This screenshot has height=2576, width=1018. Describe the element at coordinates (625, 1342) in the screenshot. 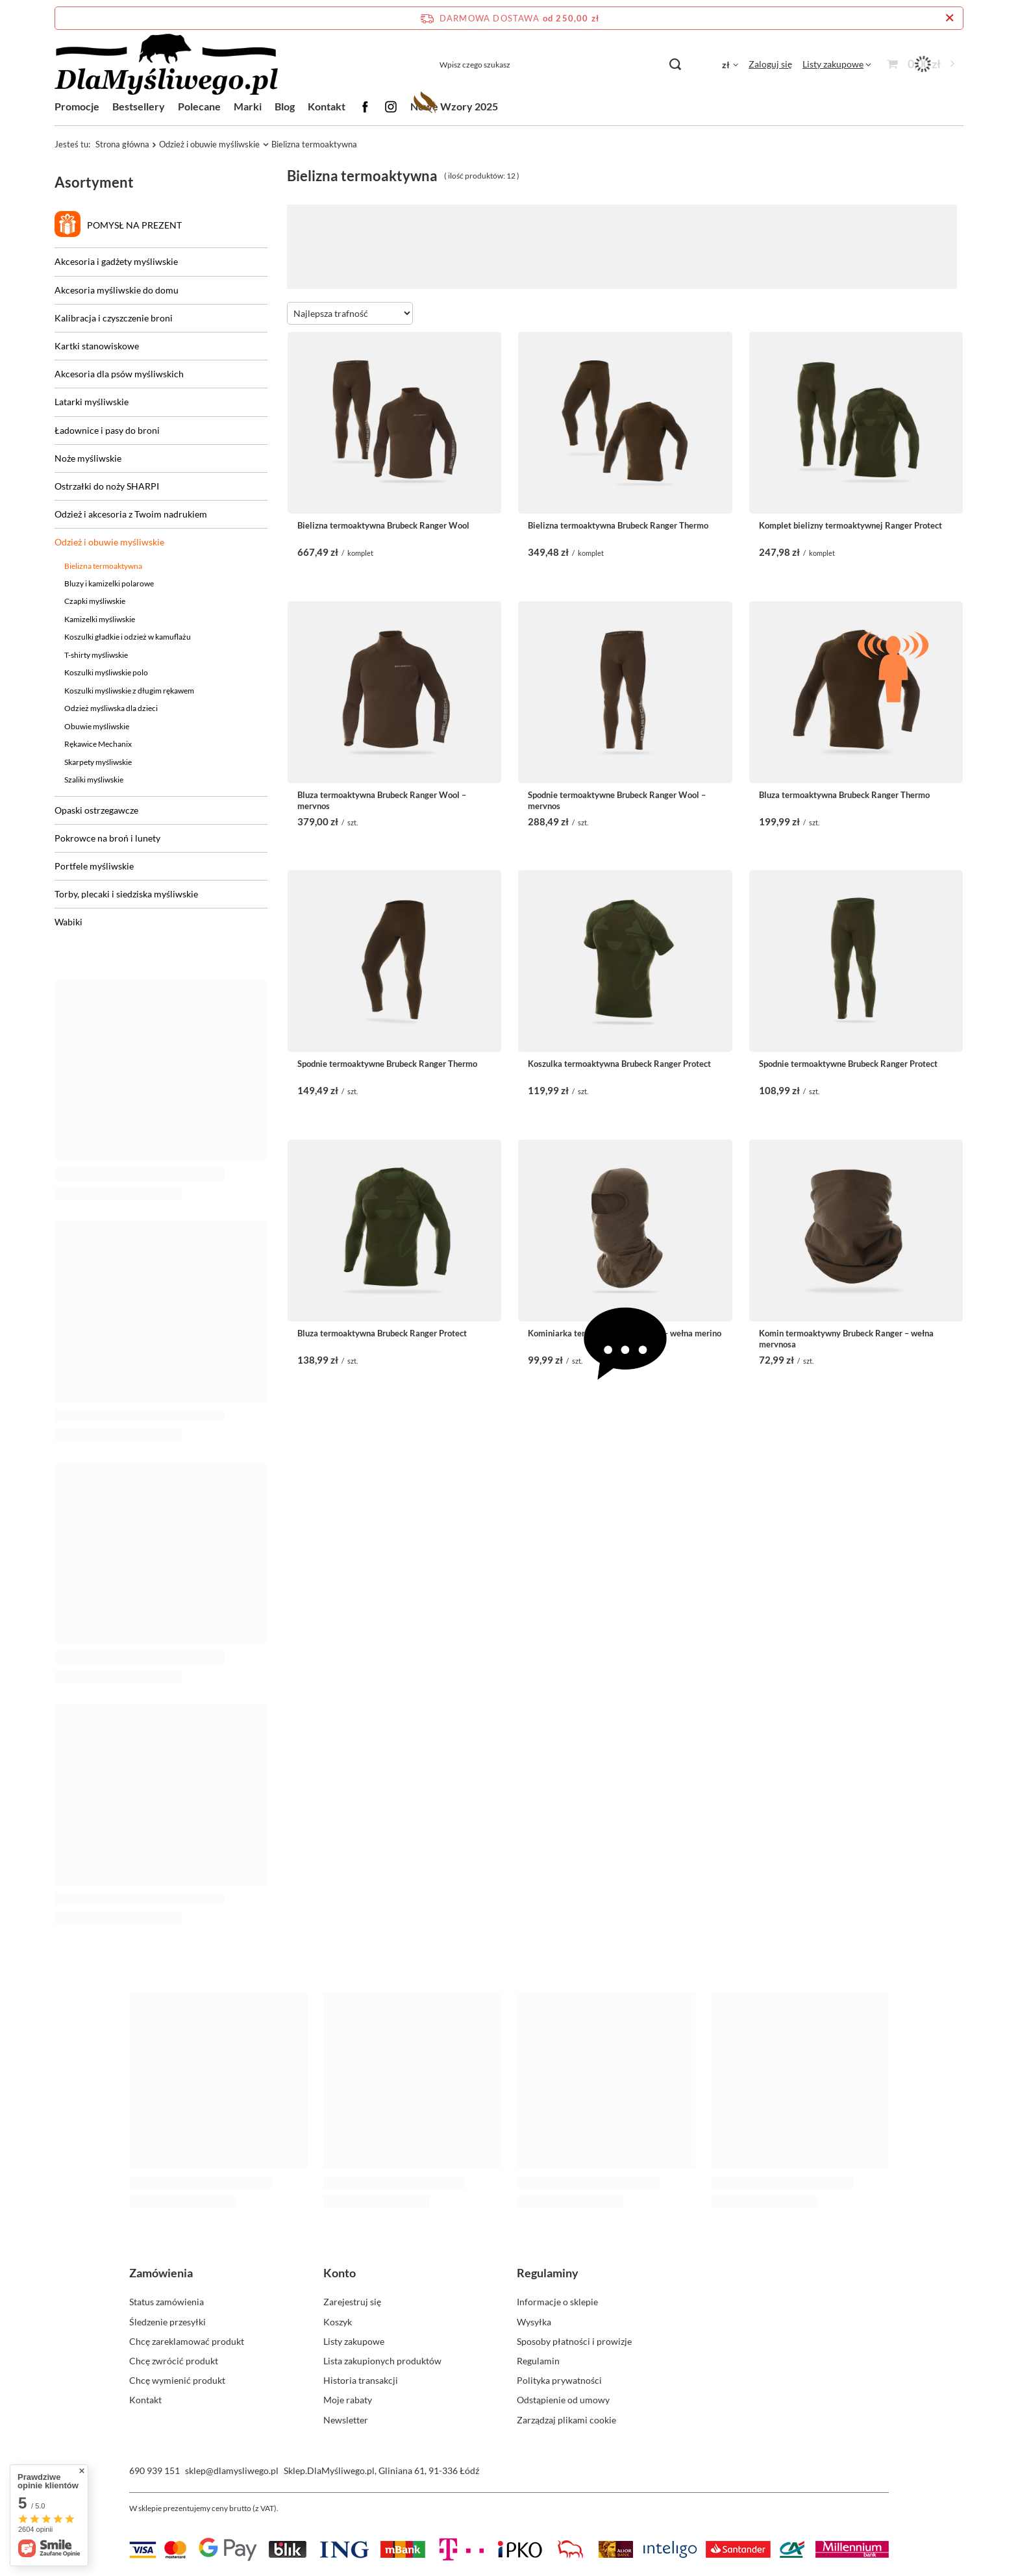

I see `compose a new message or chat` at that location.